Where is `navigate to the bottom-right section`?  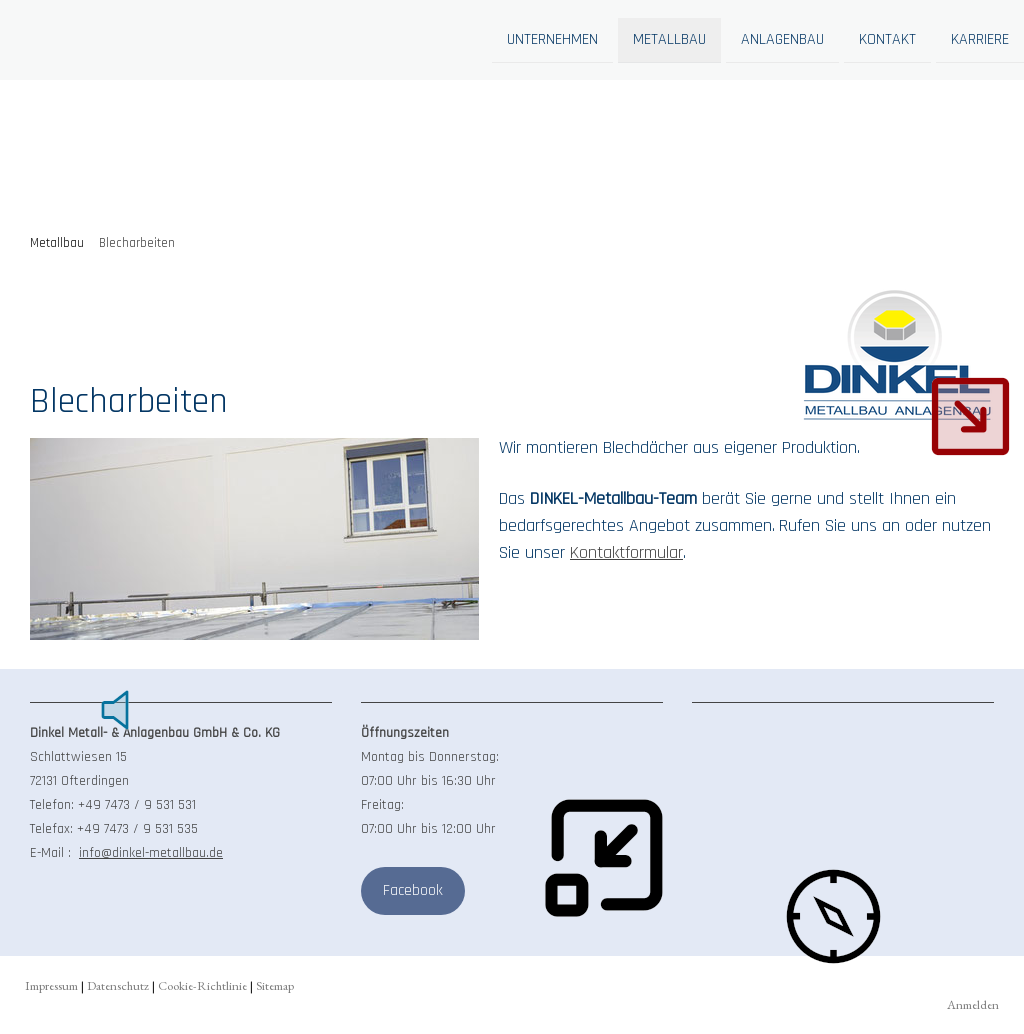 navigate to the bottom-right section is located at coordinates (970, 416).